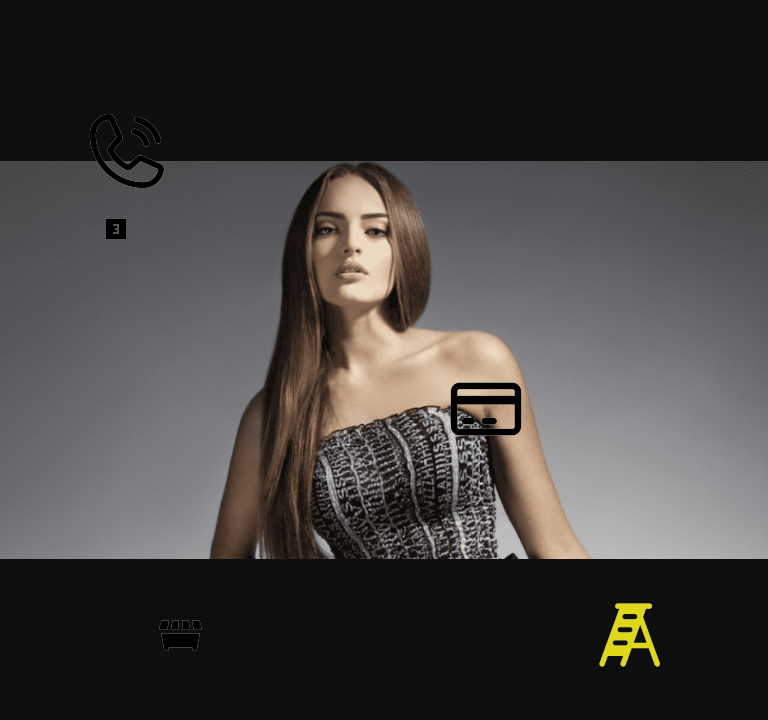 The image size is (768, 720). I want to click on manage payment methods, so click(486, 409).